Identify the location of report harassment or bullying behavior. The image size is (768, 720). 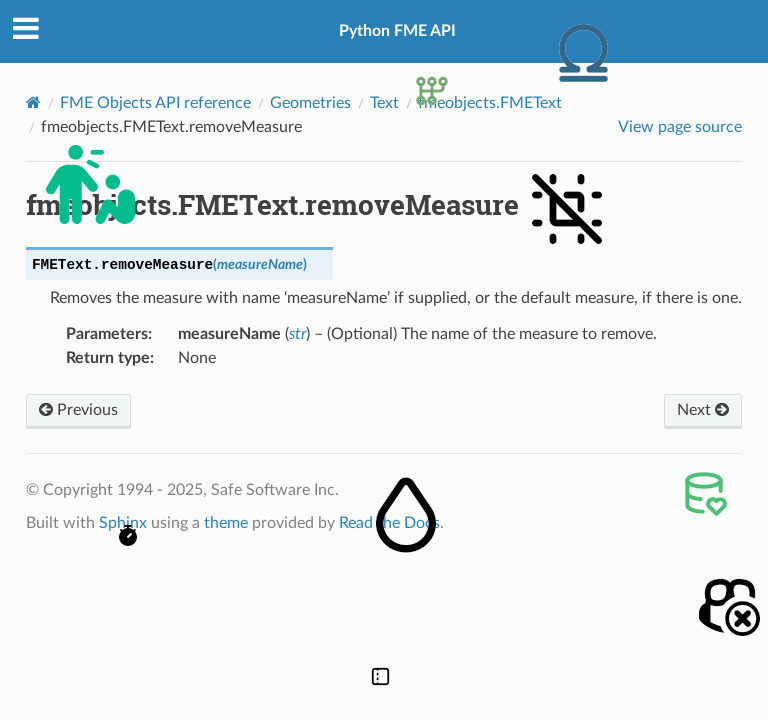
(90, 184).